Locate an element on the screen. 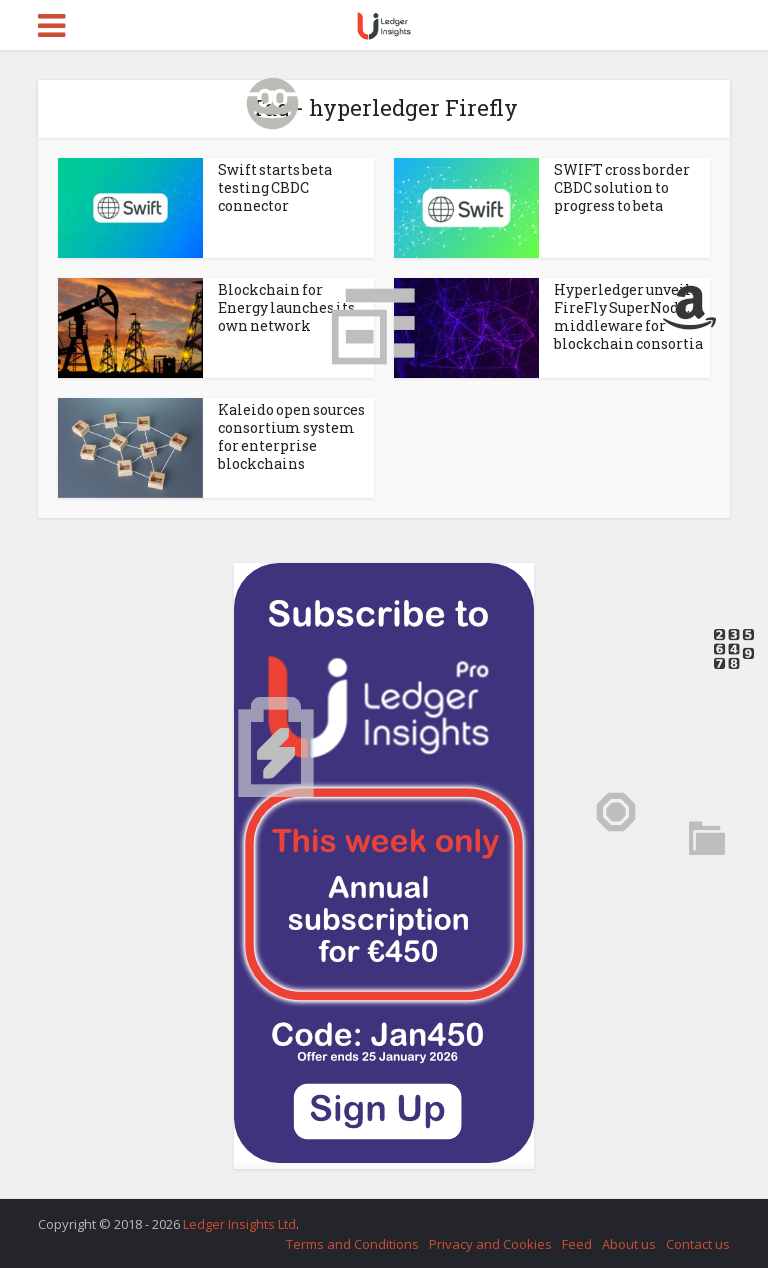  indicates a nerdy or intellectual reaction is located at coordinates (272, 103).